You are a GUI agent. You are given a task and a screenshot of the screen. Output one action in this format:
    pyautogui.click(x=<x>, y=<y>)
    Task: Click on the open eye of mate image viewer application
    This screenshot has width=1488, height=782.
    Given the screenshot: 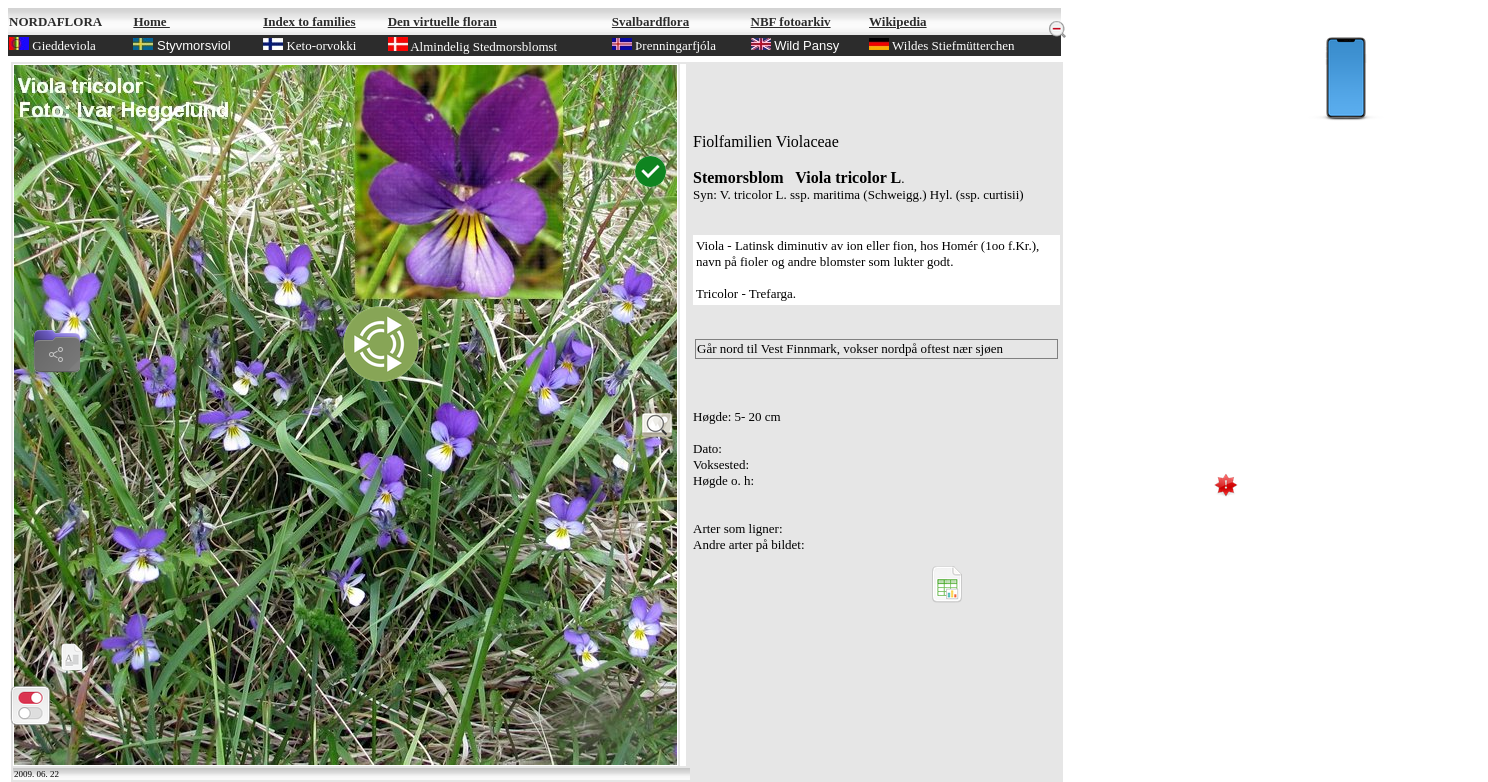 What is the action you would take?
    pyautogui.click(x=657, y=425)
    